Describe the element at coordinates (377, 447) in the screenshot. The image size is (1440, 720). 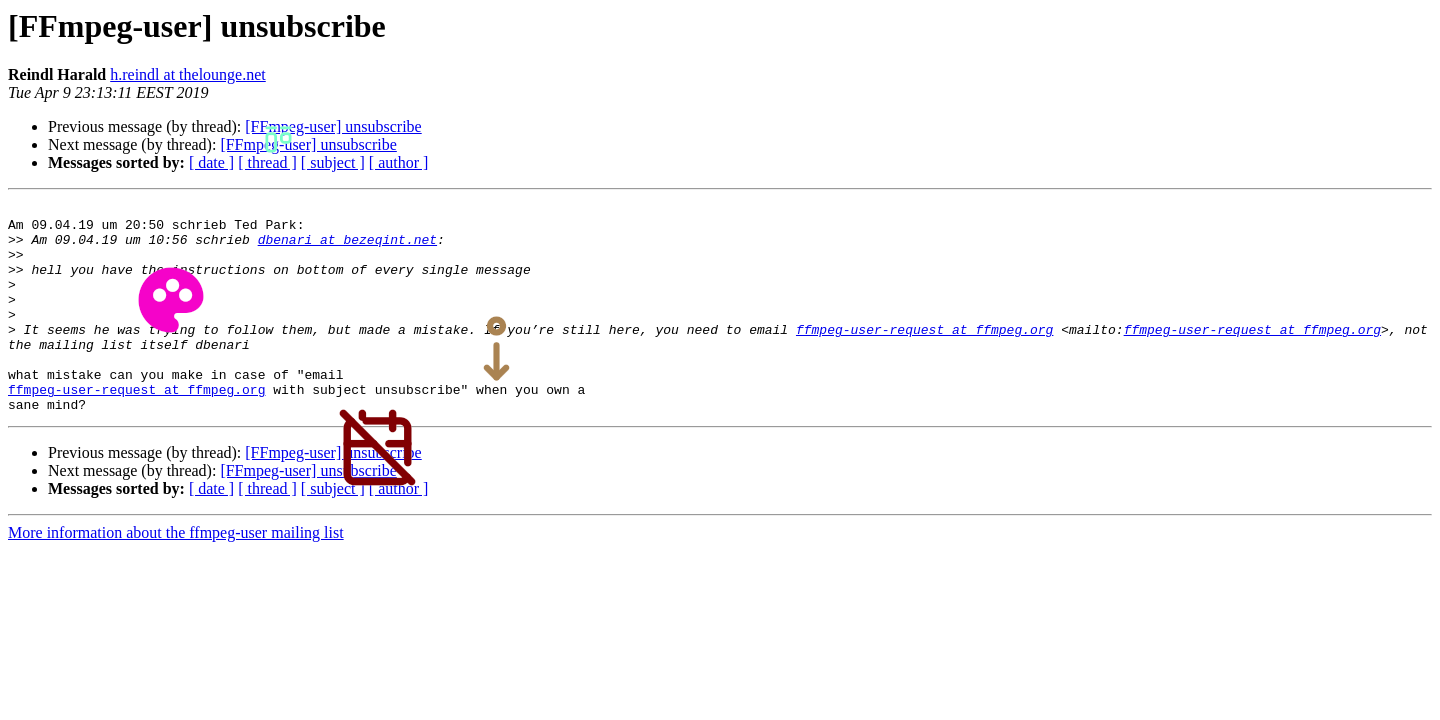
I see `disable calendar or scheduling features` at that location.